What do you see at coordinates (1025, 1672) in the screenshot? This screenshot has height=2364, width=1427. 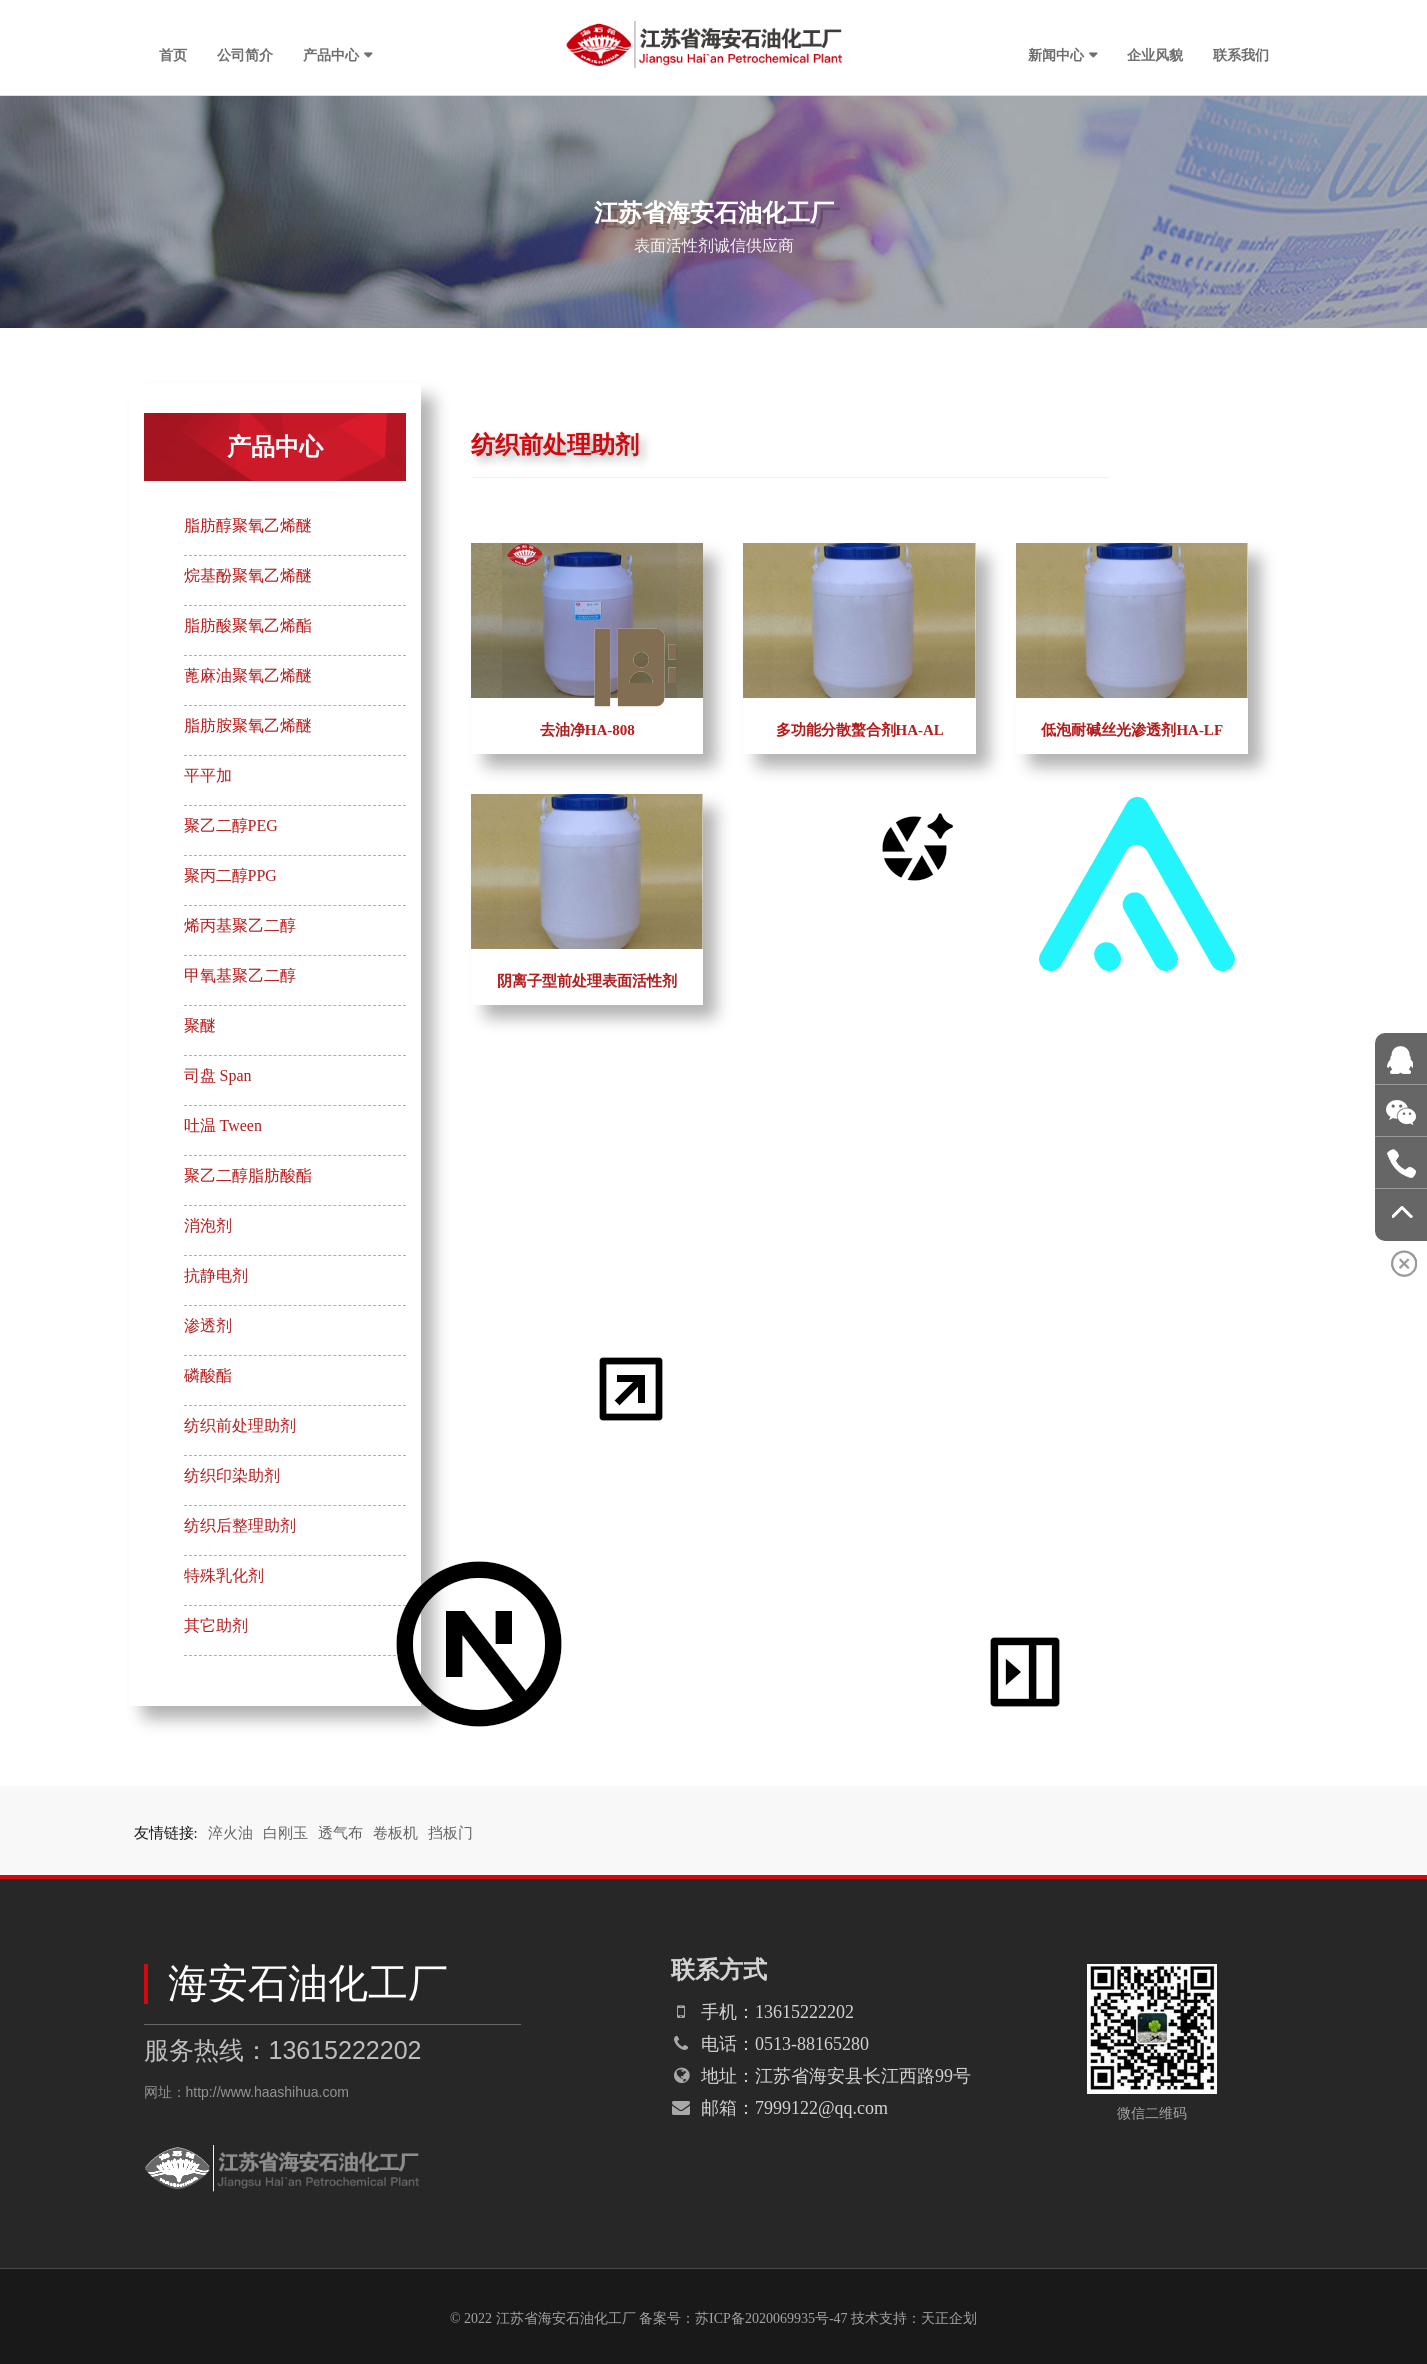 I see `expand or show the sidebar panel` at bounding box center [1025, 1672].